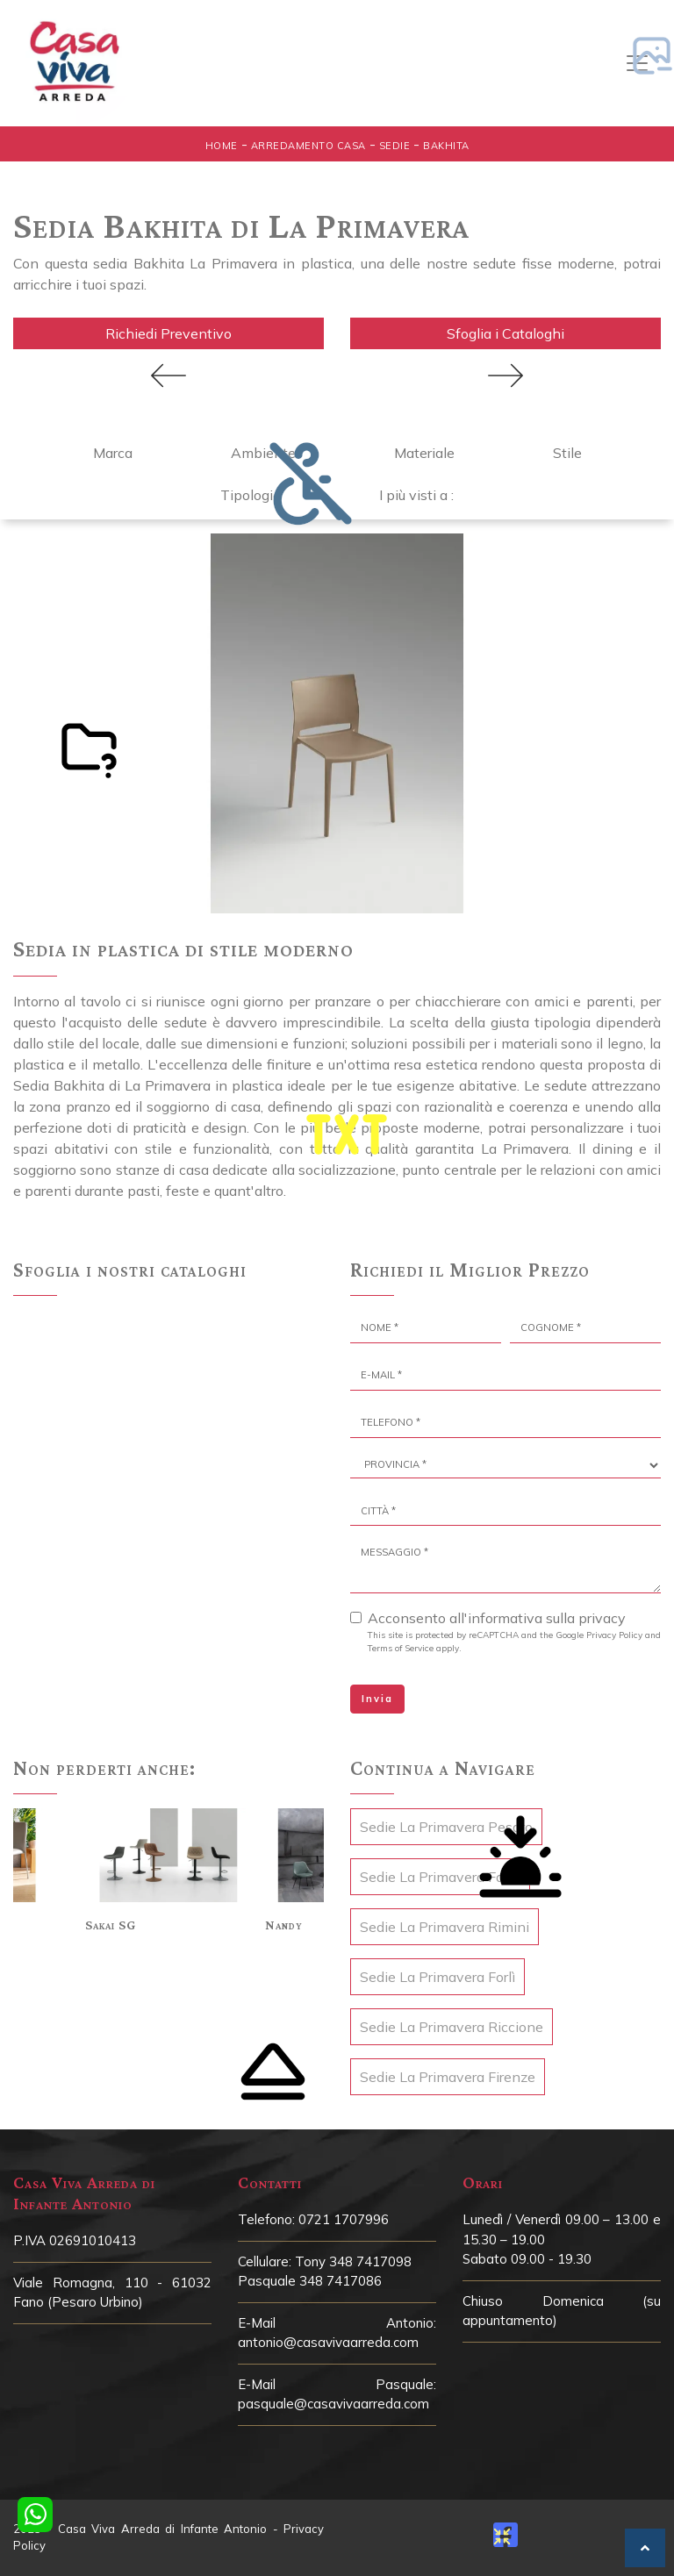 The image size is (674, 2576). I want to click on indicates sunset or evening time, so click(520, 1857).